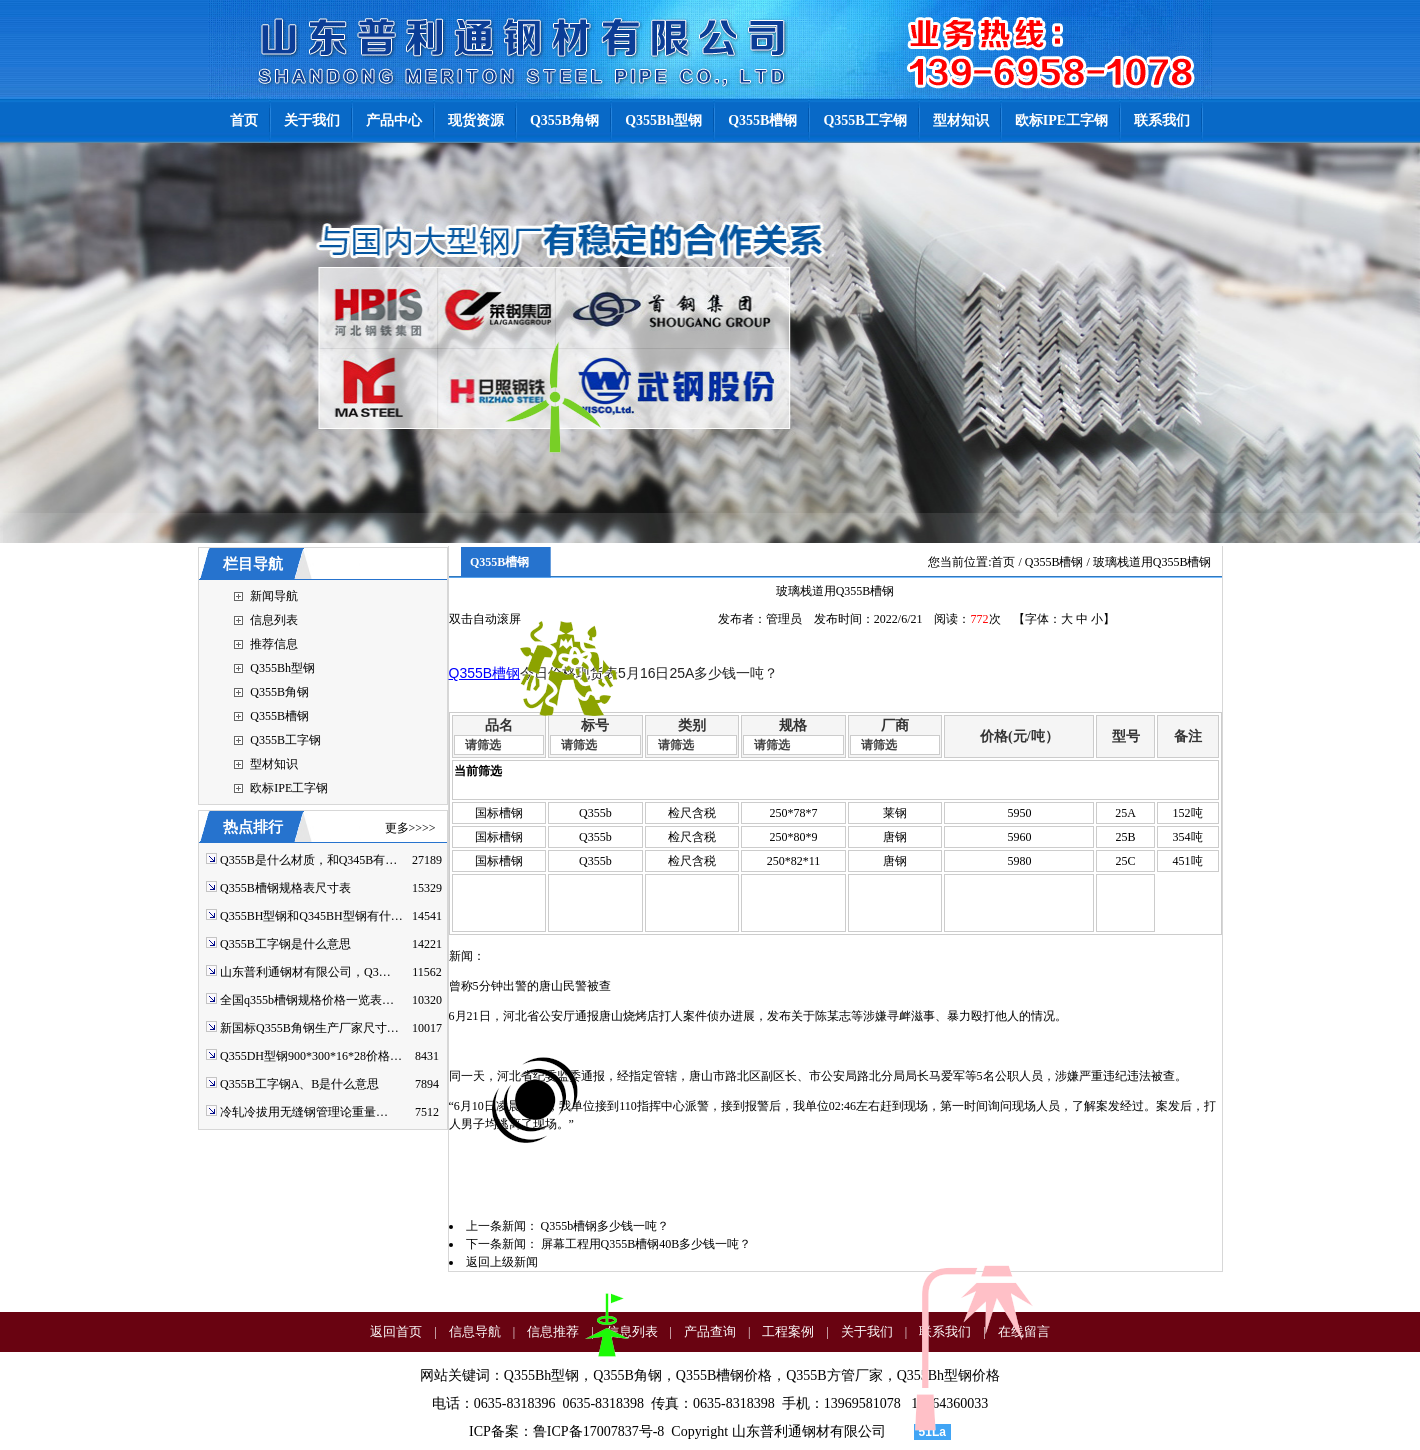  Describe the element at coordinates (568, 668) in the screenshot. I see `select shambling mound creature or enemy type` at that location.